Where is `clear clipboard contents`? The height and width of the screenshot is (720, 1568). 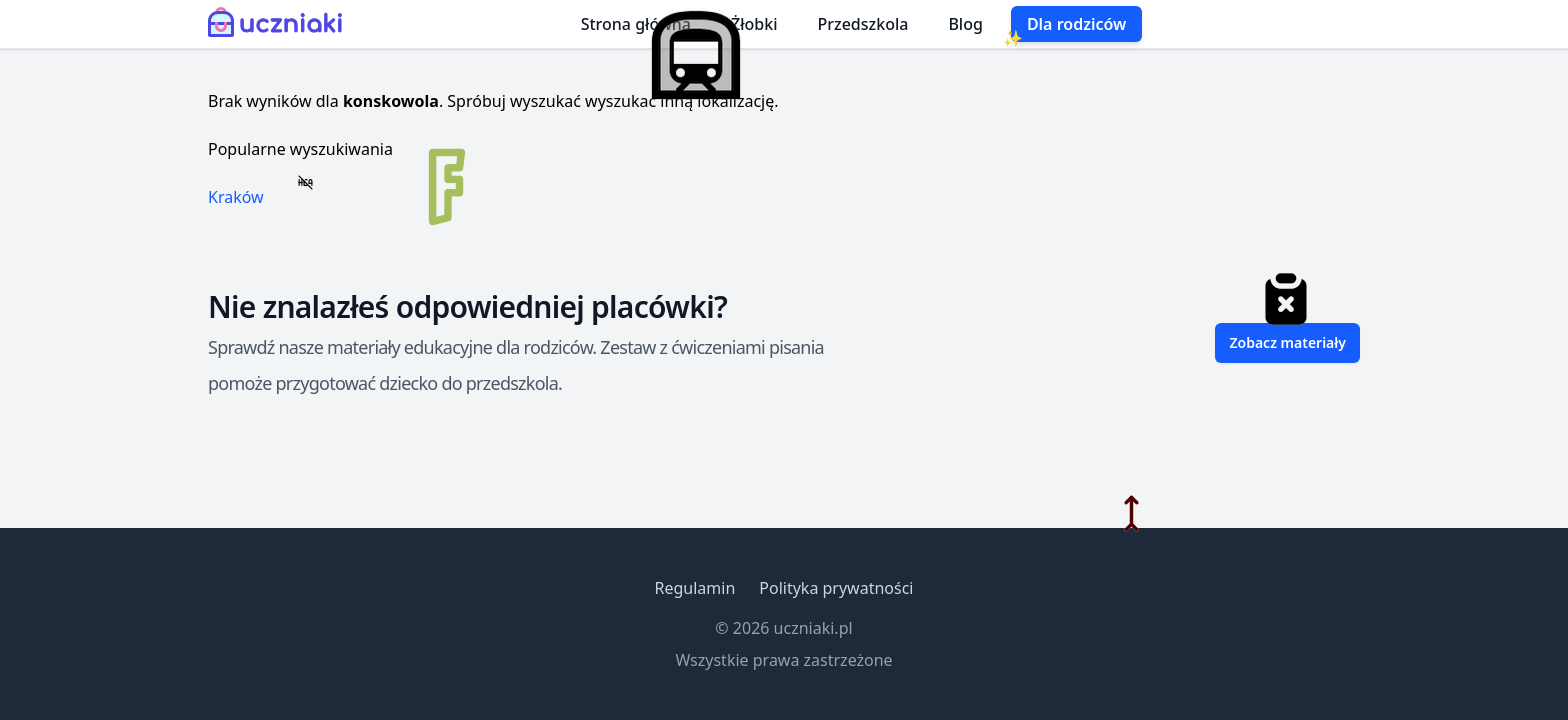
clear clipboard contents is located at coordinates (1286, 299).